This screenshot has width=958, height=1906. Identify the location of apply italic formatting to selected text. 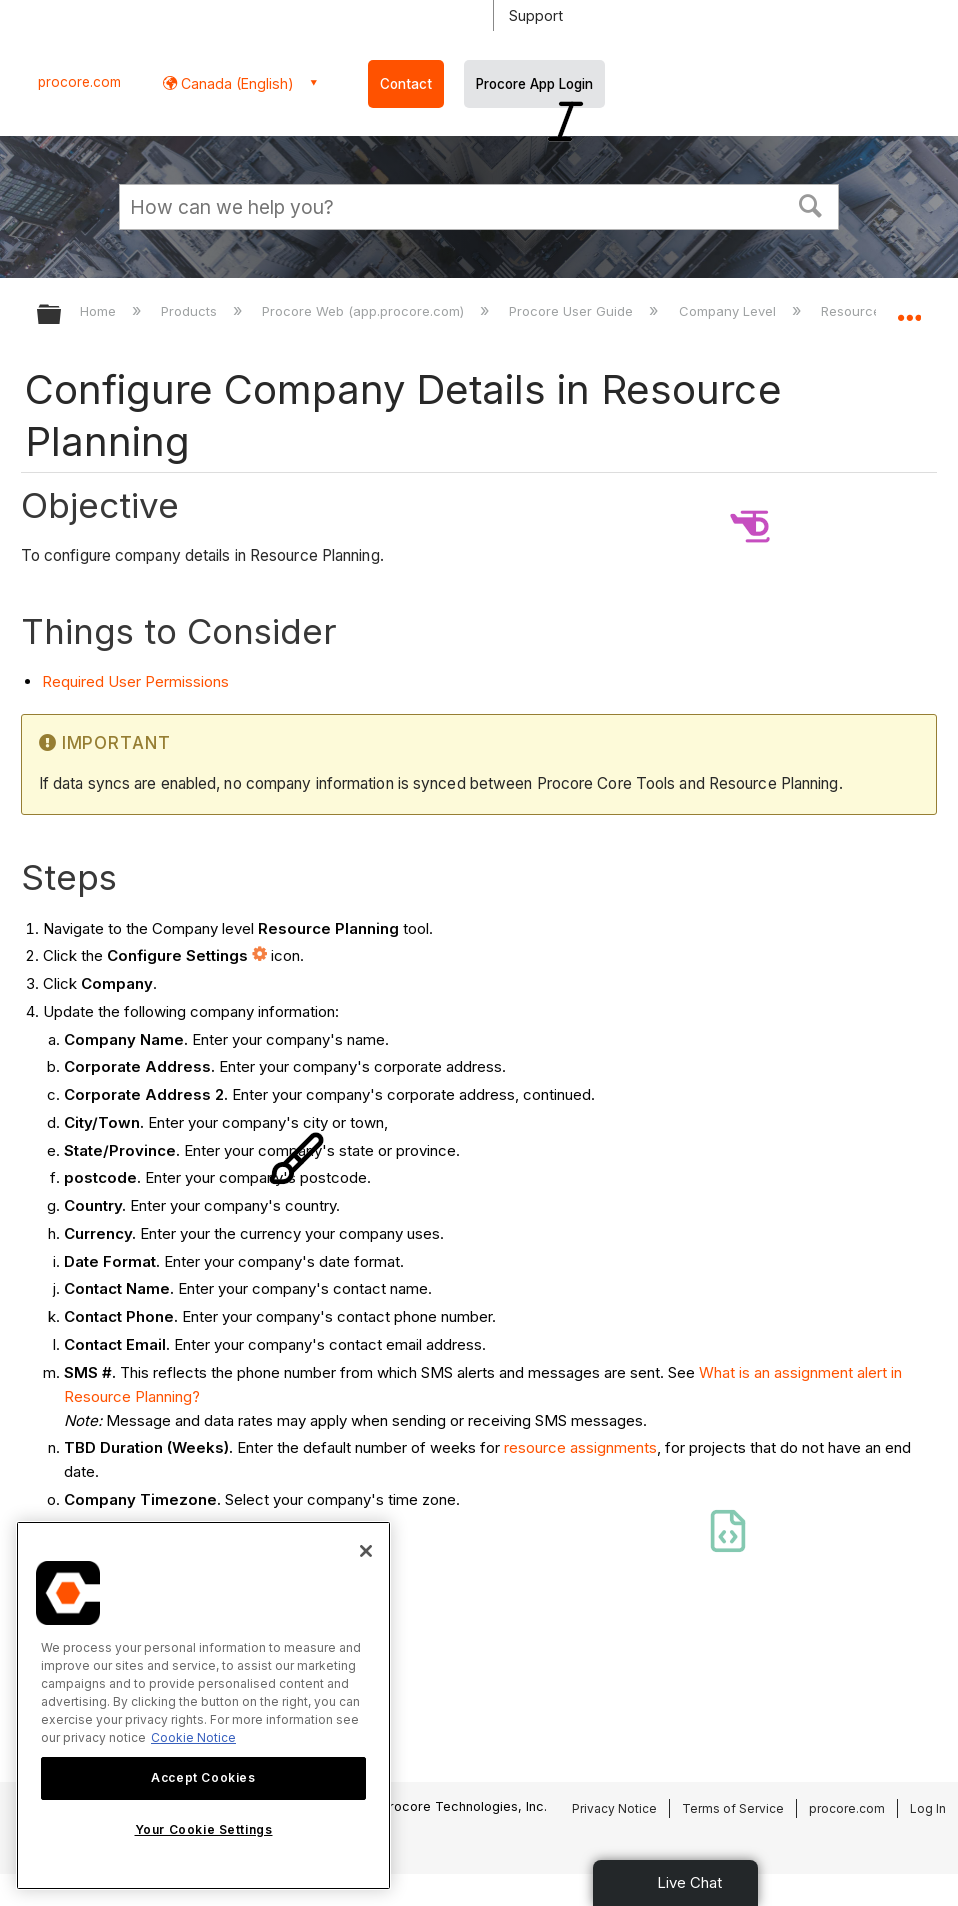
(565, 121).